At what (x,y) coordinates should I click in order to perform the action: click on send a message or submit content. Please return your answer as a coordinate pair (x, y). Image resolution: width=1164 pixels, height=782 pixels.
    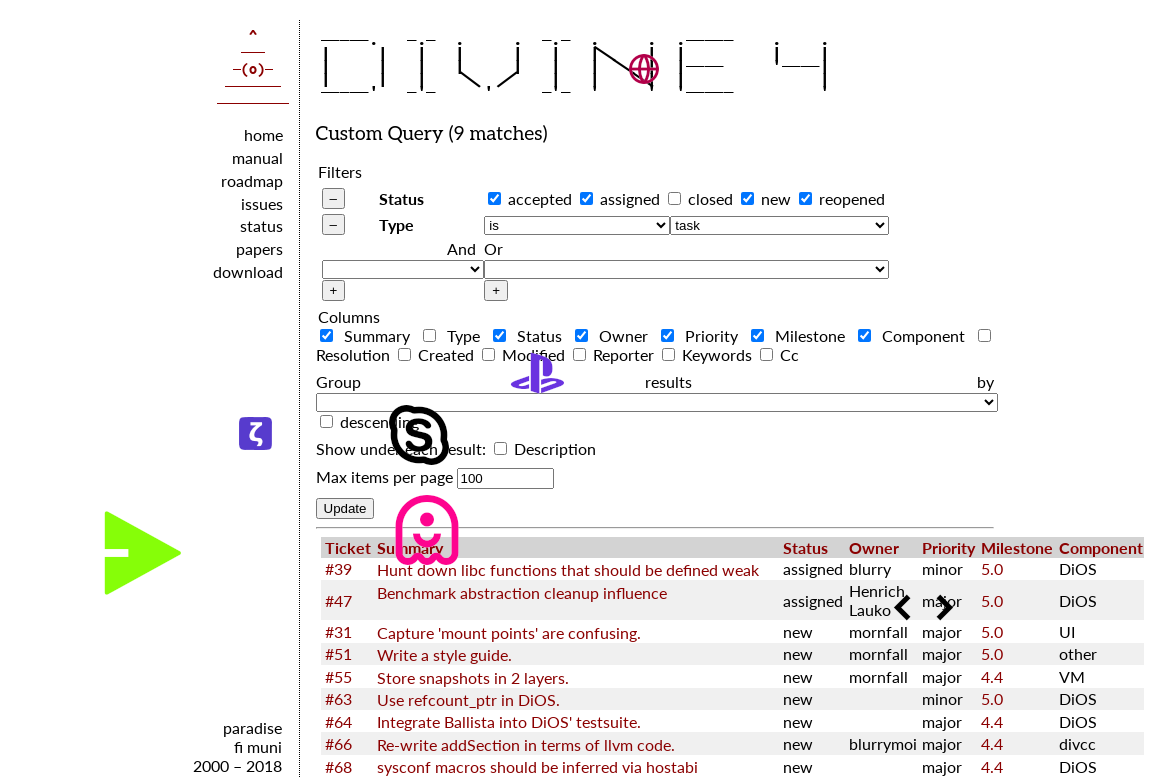
    Looking at the image, I should click on (140, 553).